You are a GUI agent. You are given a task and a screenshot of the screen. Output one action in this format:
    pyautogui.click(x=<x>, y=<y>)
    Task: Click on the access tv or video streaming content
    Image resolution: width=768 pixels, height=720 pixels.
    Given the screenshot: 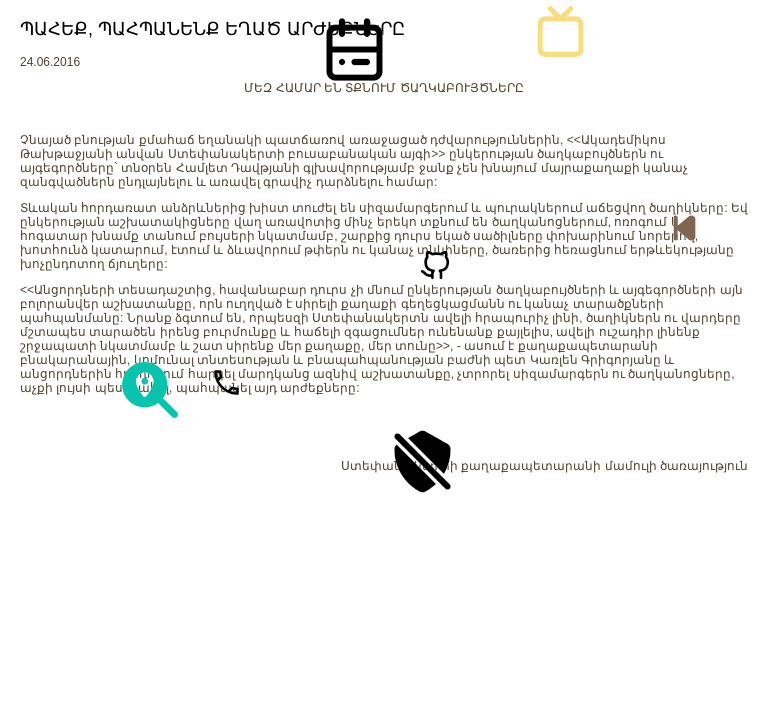 What is the action you would take?
    pyautogui.click(x=560, y=31)
    